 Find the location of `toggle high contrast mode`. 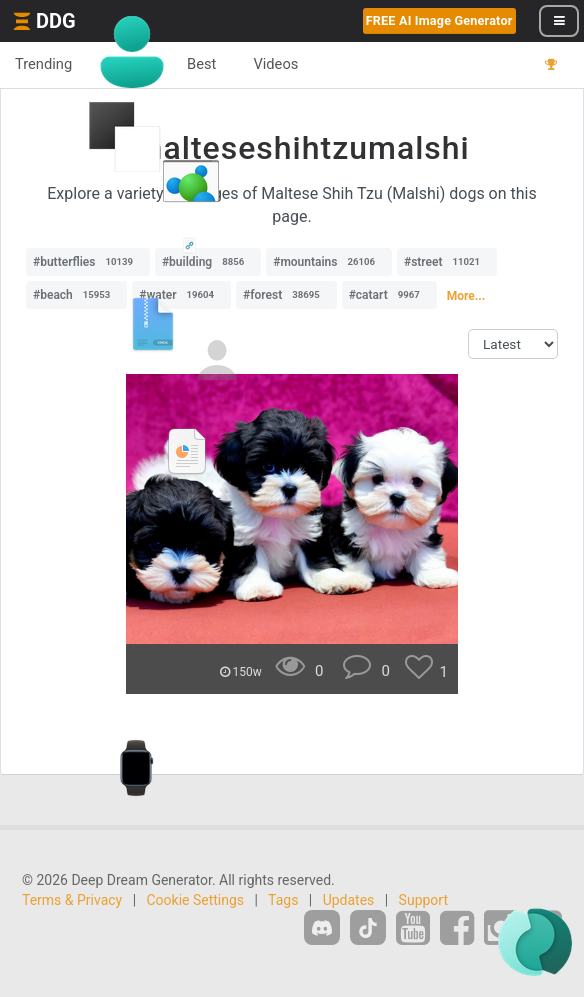

toggle high contrast mode is located at coordinates (124, 138).